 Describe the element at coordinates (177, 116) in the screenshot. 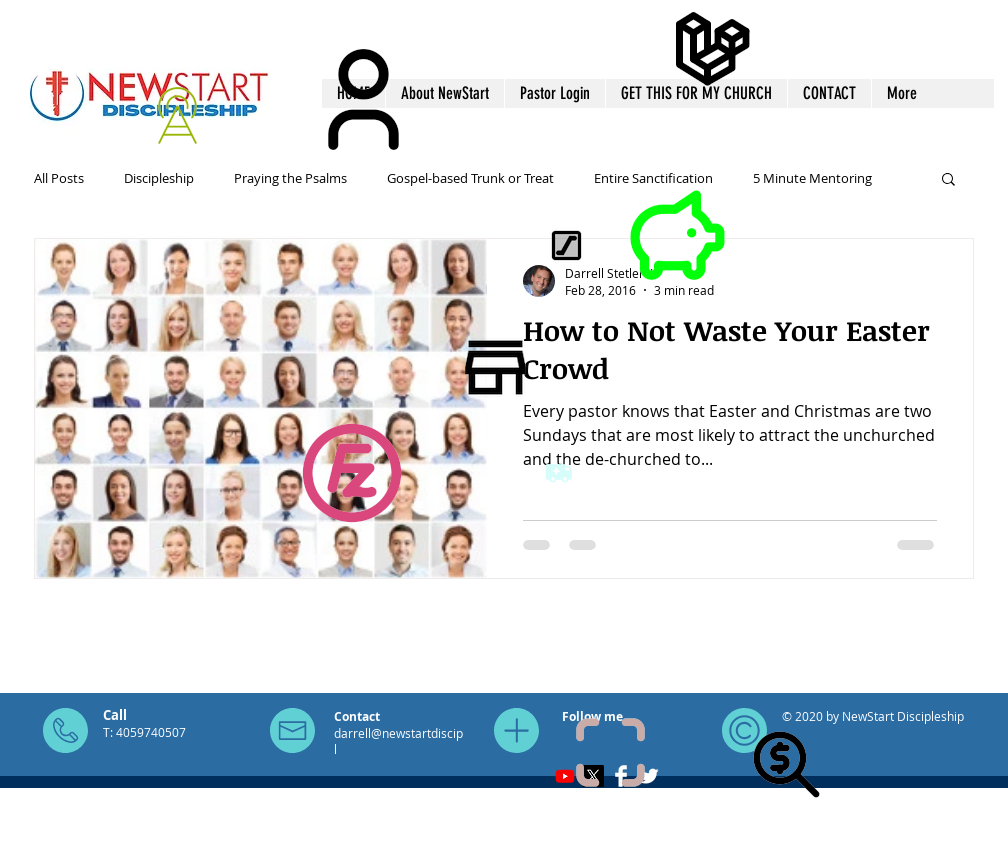

I see `indicates cellular network signal or connectivity` at that location.